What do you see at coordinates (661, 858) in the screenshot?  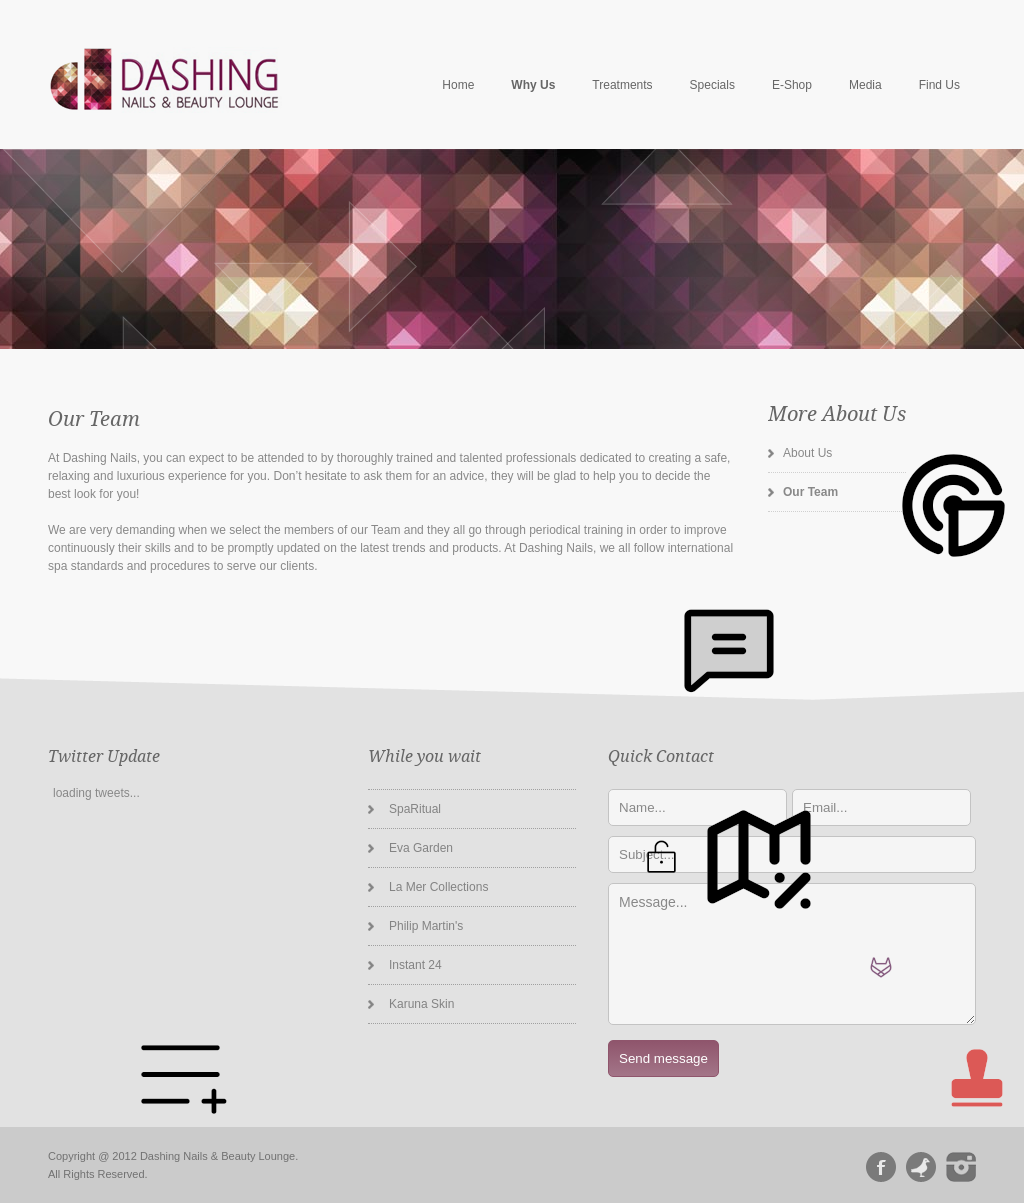 I see `unlocked or unsecured state` at bounding box center [661, 858].